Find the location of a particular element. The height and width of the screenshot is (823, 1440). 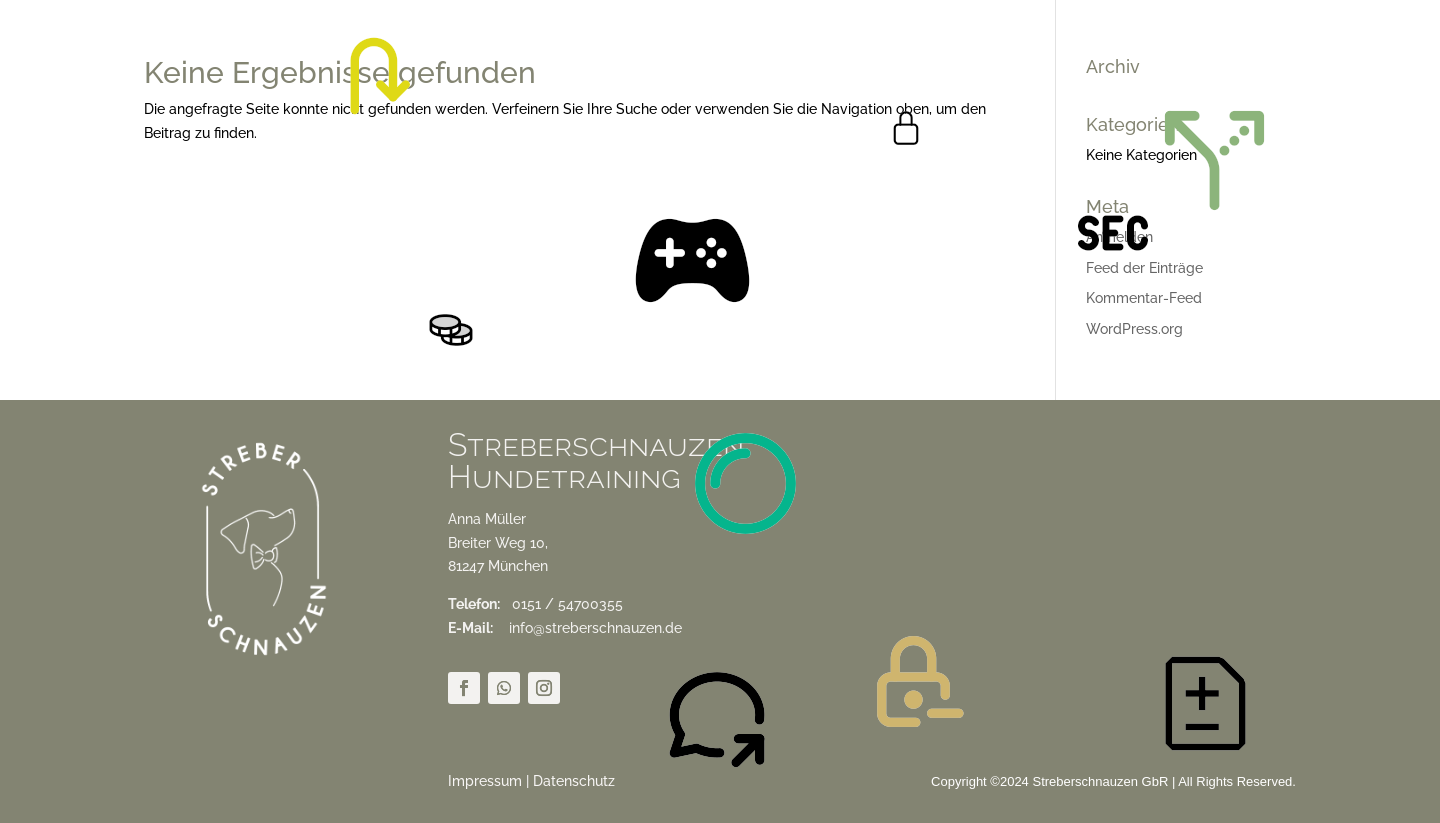

indicates a locked or secured item is located at coordinates (906, 128).